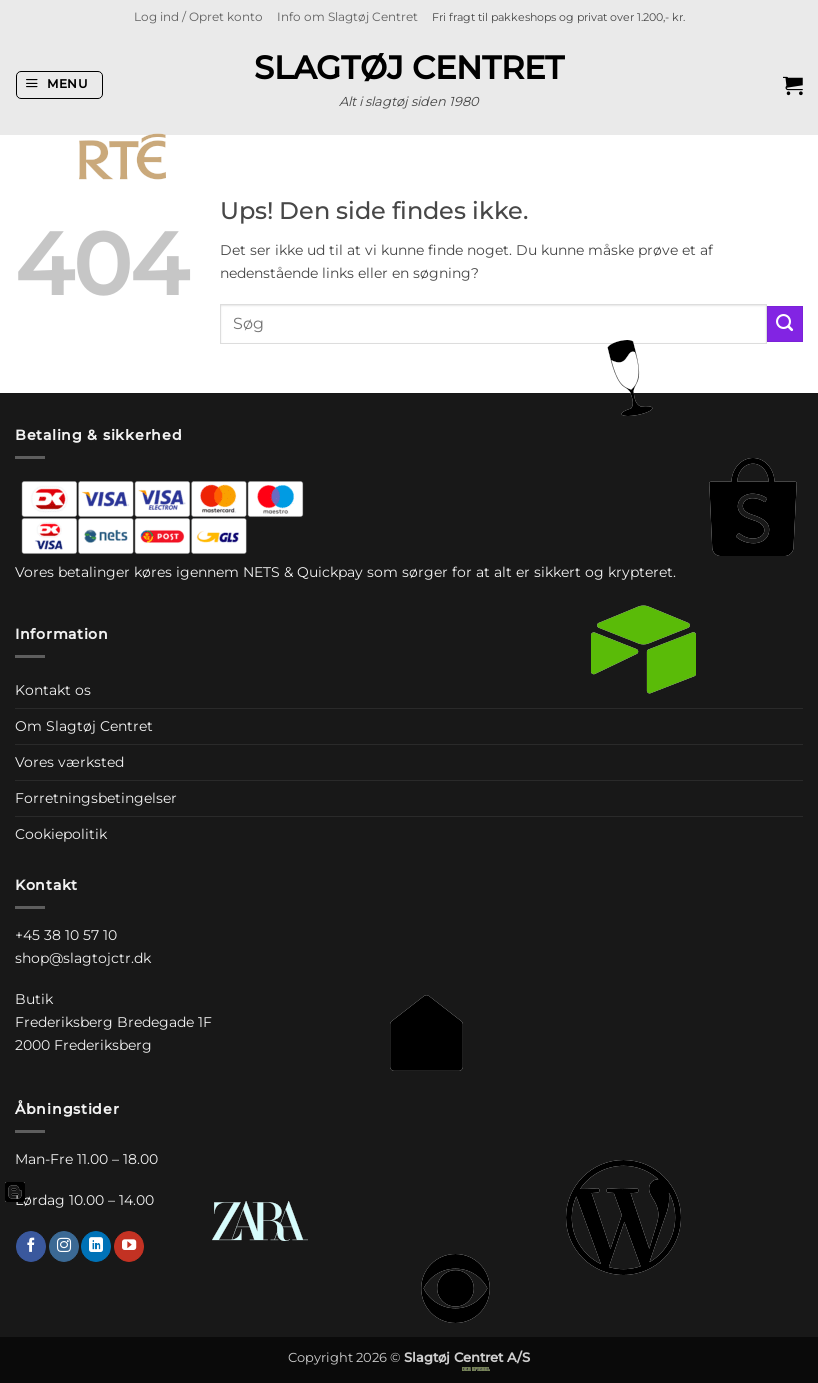 Image resolution: width=818 pixels, height=1383 pixels. What do you see at coordinates (753, 507) in the screenshot?
I see `open the Shopee shopping app` at bounding box center [753, 507].